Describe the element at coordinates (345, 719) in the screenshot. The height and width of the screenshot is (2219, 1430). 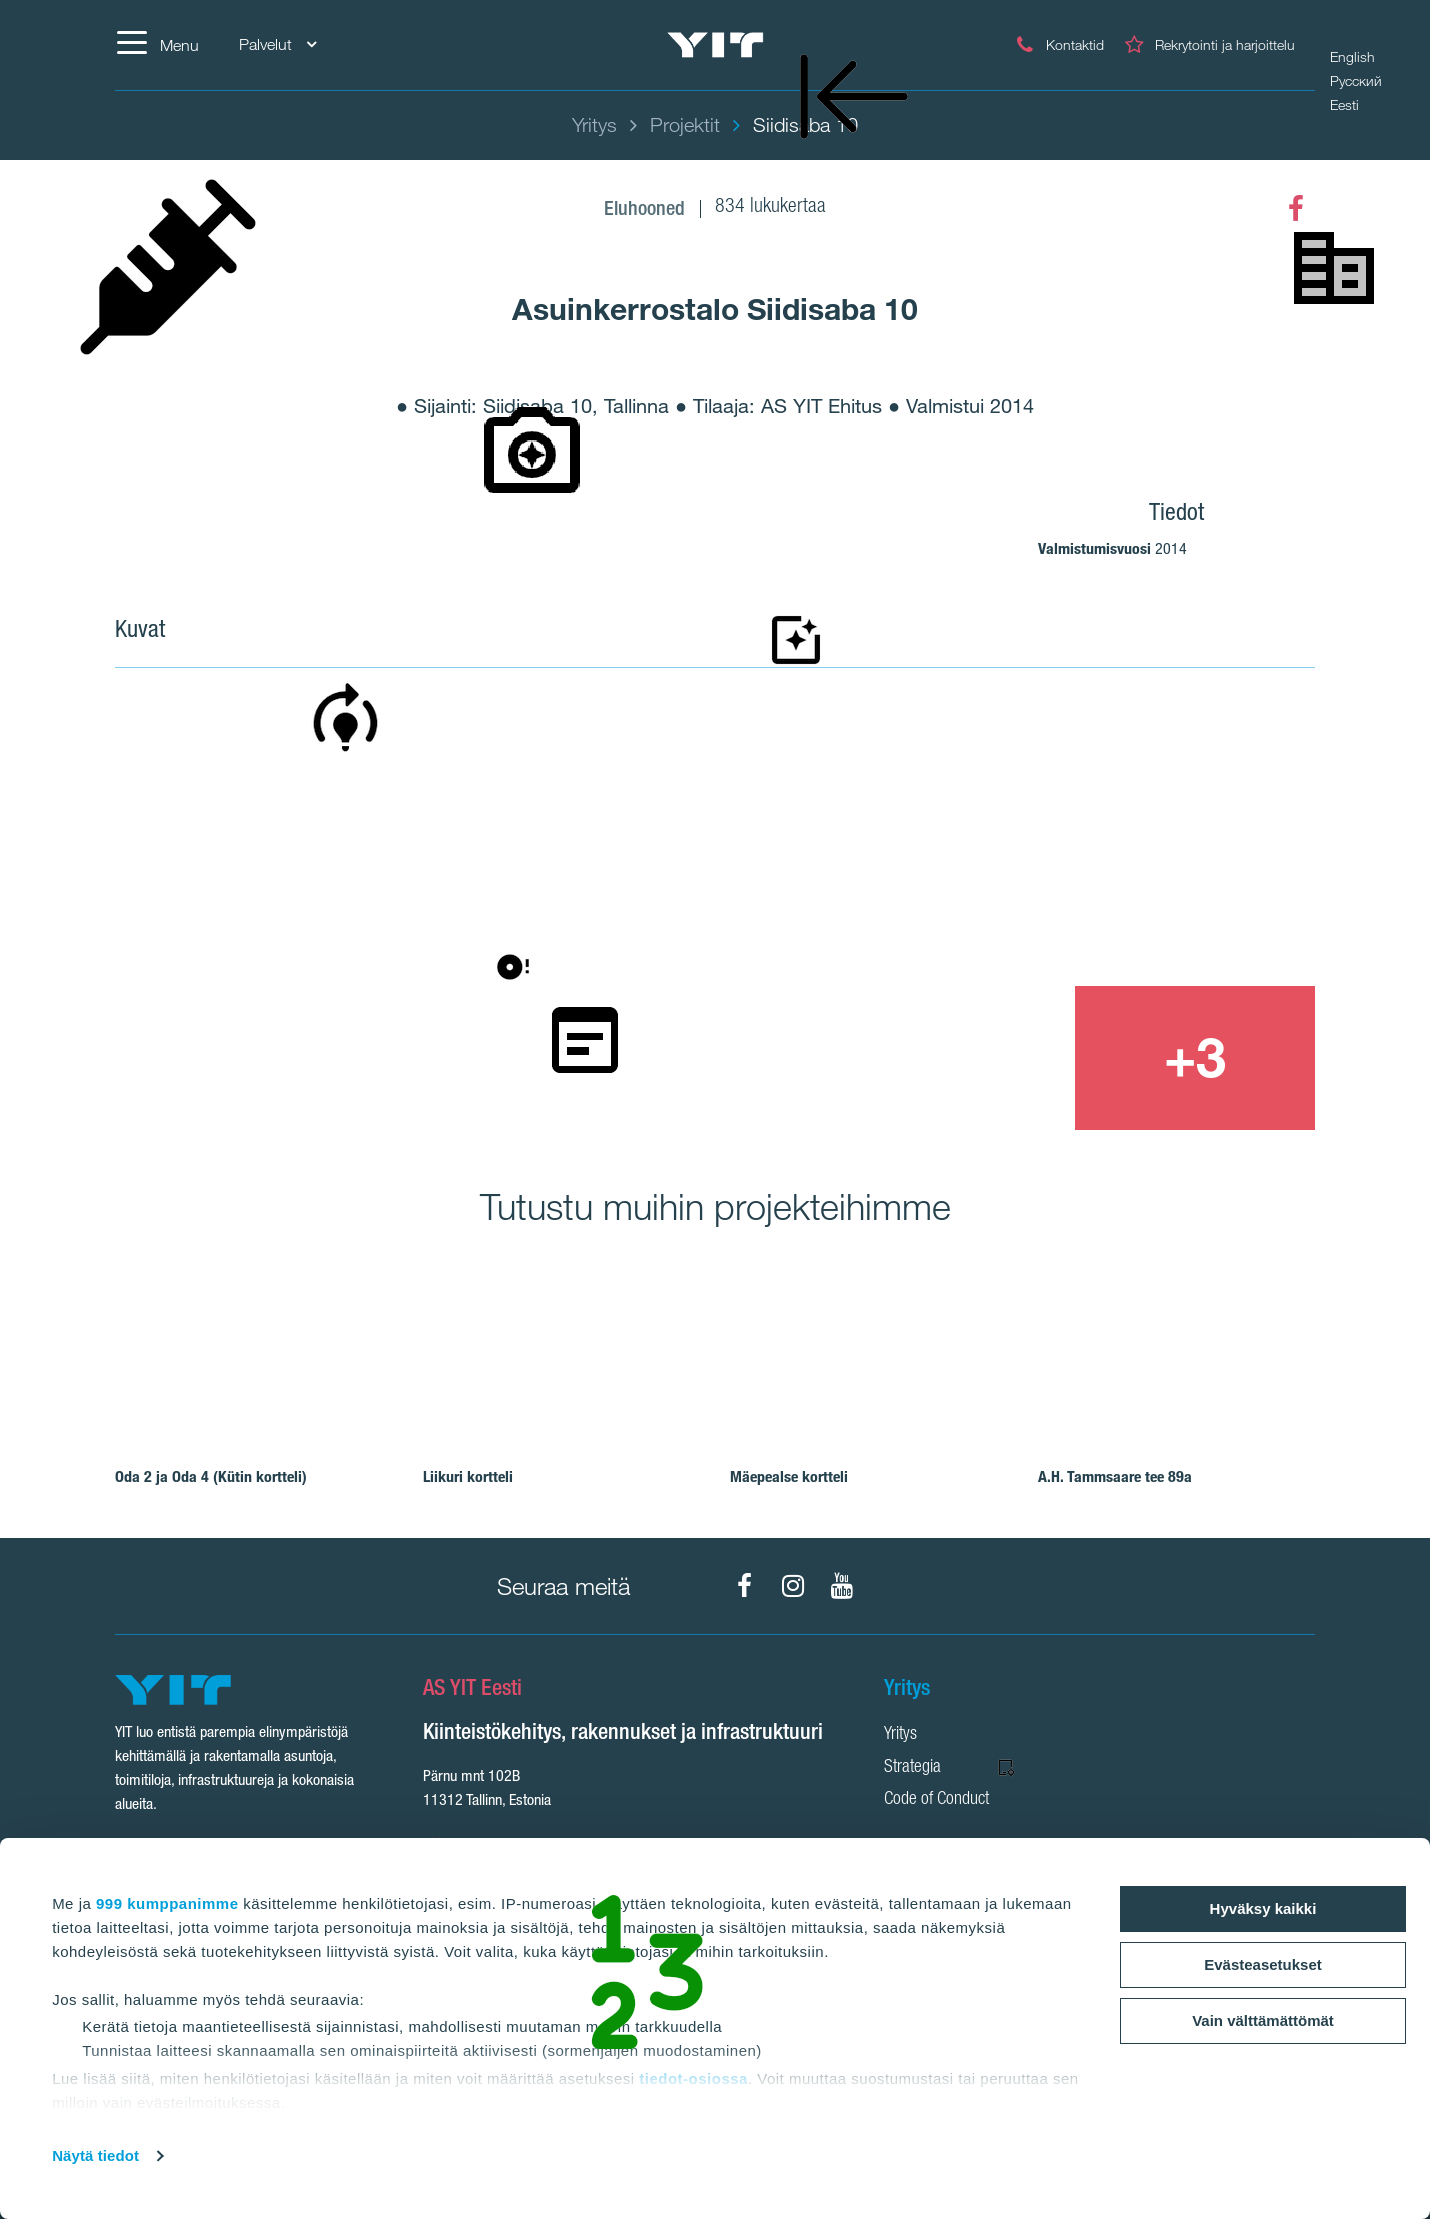
I see `indicates machine learning or AI model training in progress` at that location.